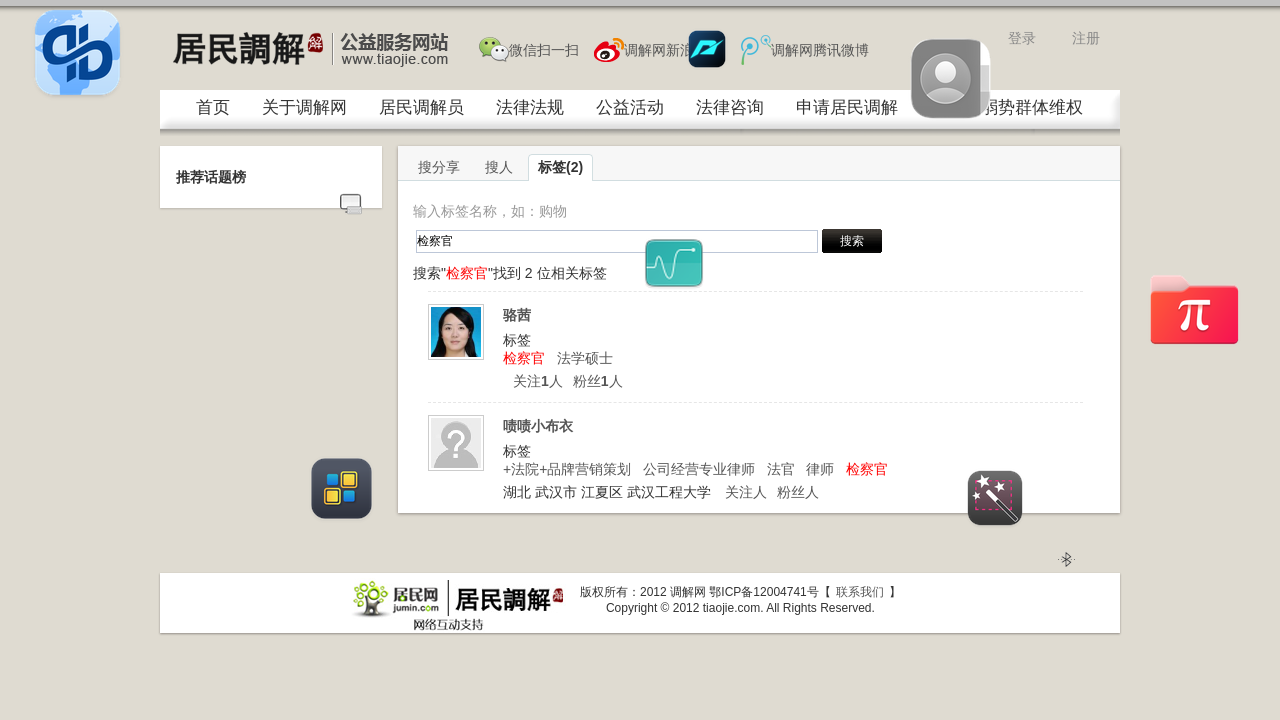  What do you see at coordinates (77, 52) in the screenshot?
I see `launch qutebrowser web browser` at bounding box center [77, 52].